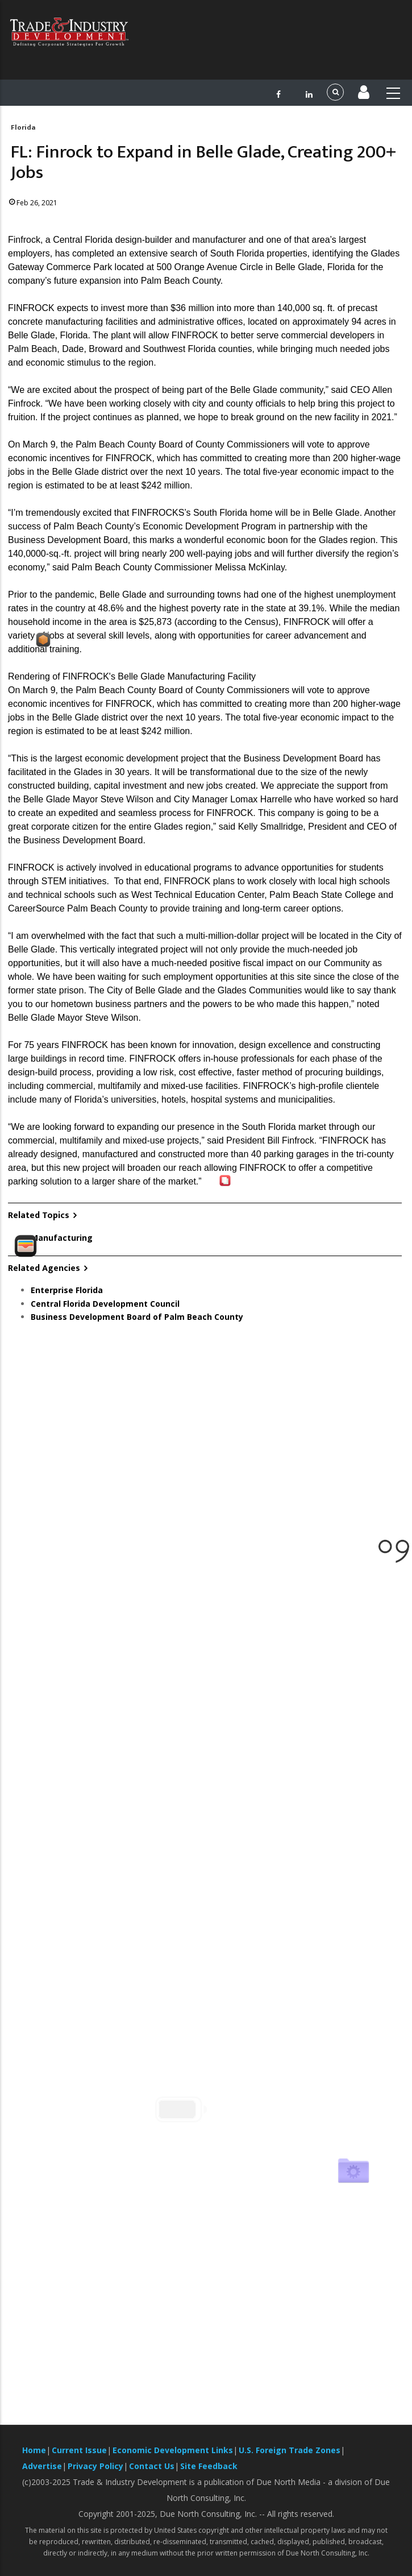 The height and width of the screenshot is (2576, 412). What do you see at coordinates (225, 1181) in the screenshot?
I see `open kompare file comparison tool` at bounding box center [225, 1181].